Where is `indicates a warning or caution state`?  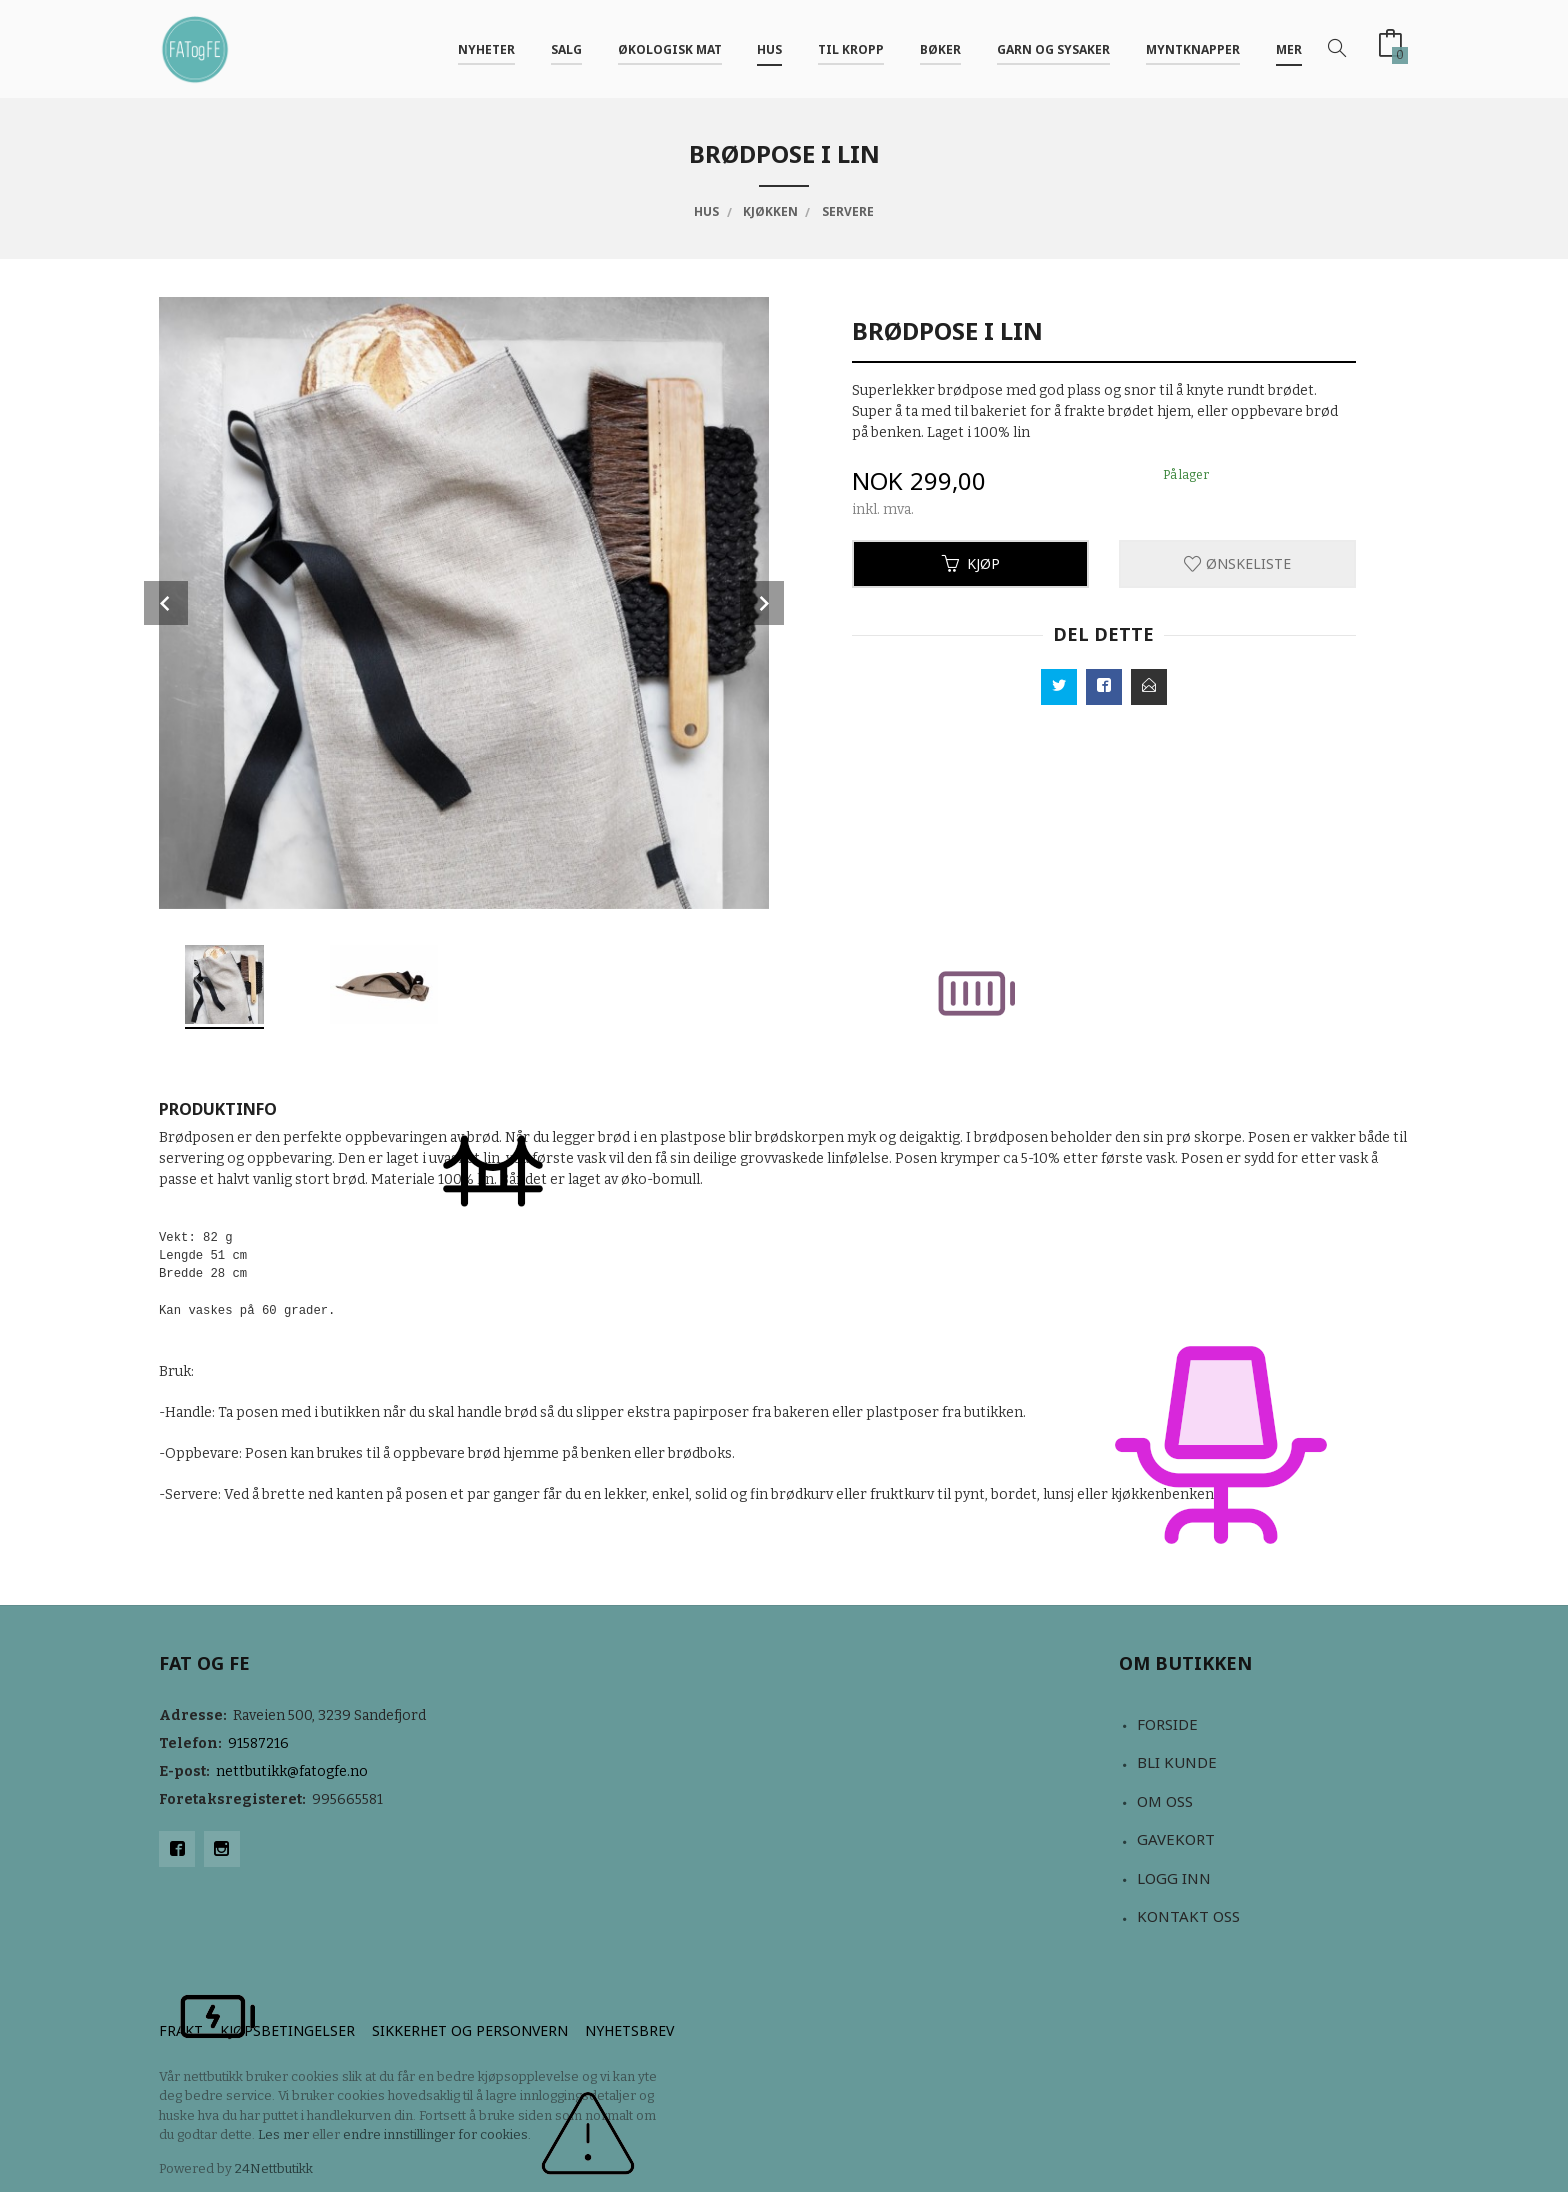 indicates a warning or caution state is located at coordinates (588, 2135).